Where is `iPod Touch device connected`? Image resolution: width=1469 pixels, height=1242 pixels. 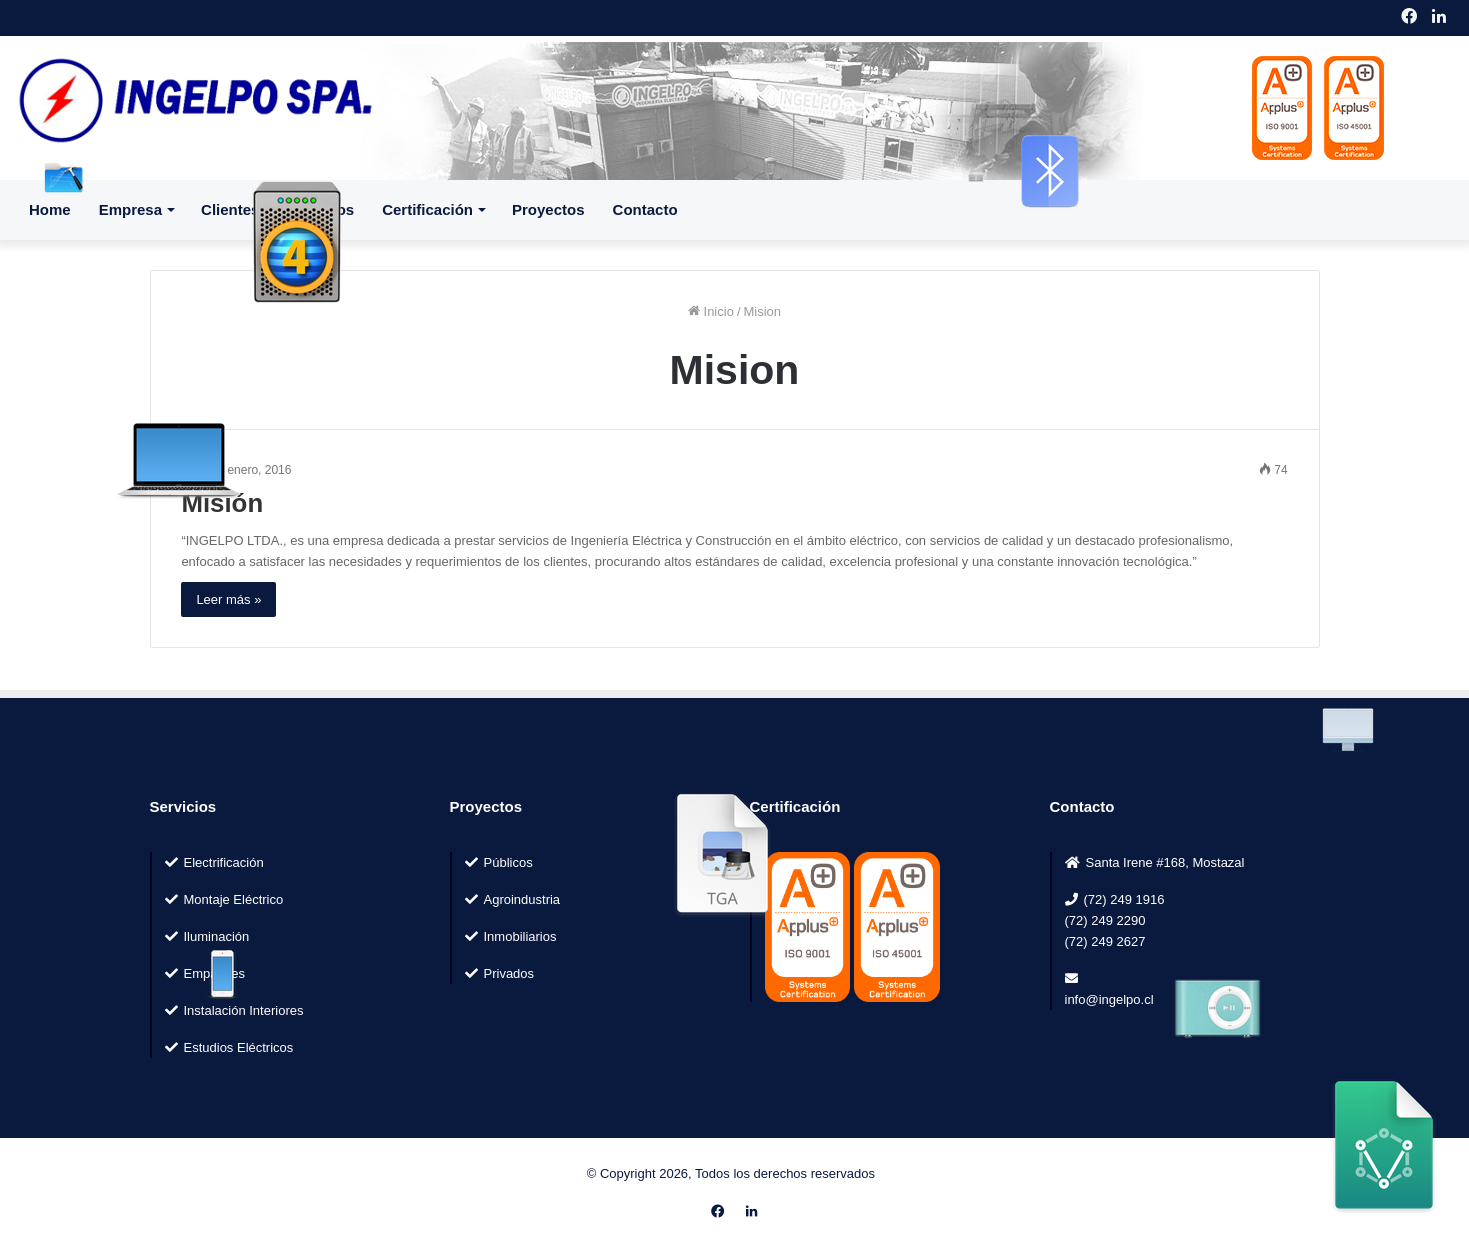
iPod Touch device connected is located at coordinates (222, 974).